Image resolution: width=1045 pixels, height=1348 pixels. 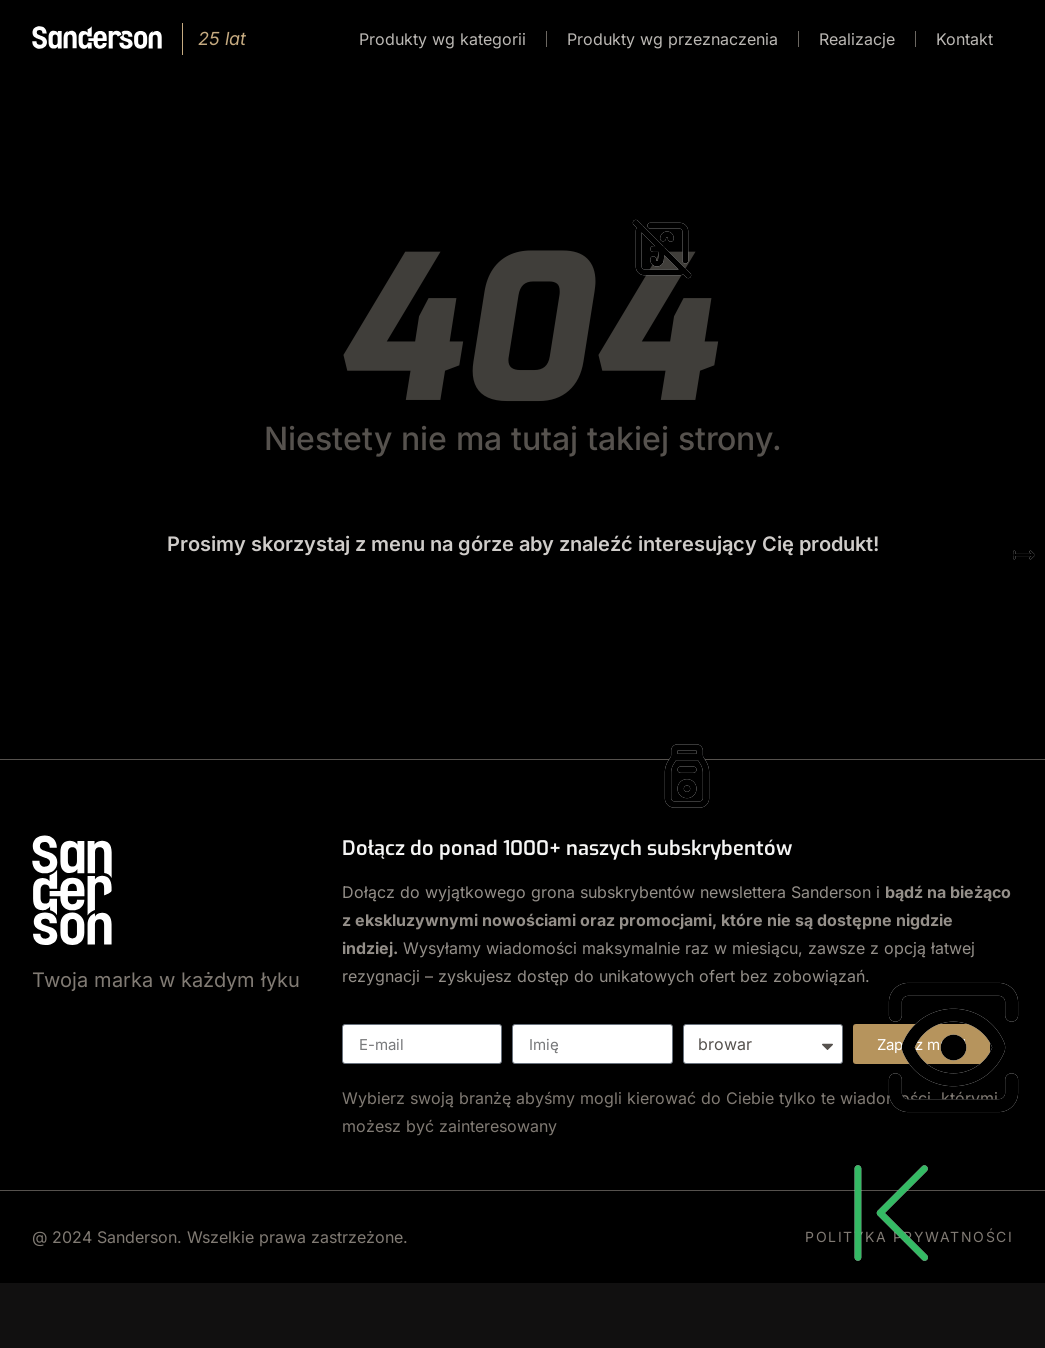 What do you see at coordinates (1024, 555) in the screenshot?
I see `move item to the end of a list` at bounding box center [1024, 555].